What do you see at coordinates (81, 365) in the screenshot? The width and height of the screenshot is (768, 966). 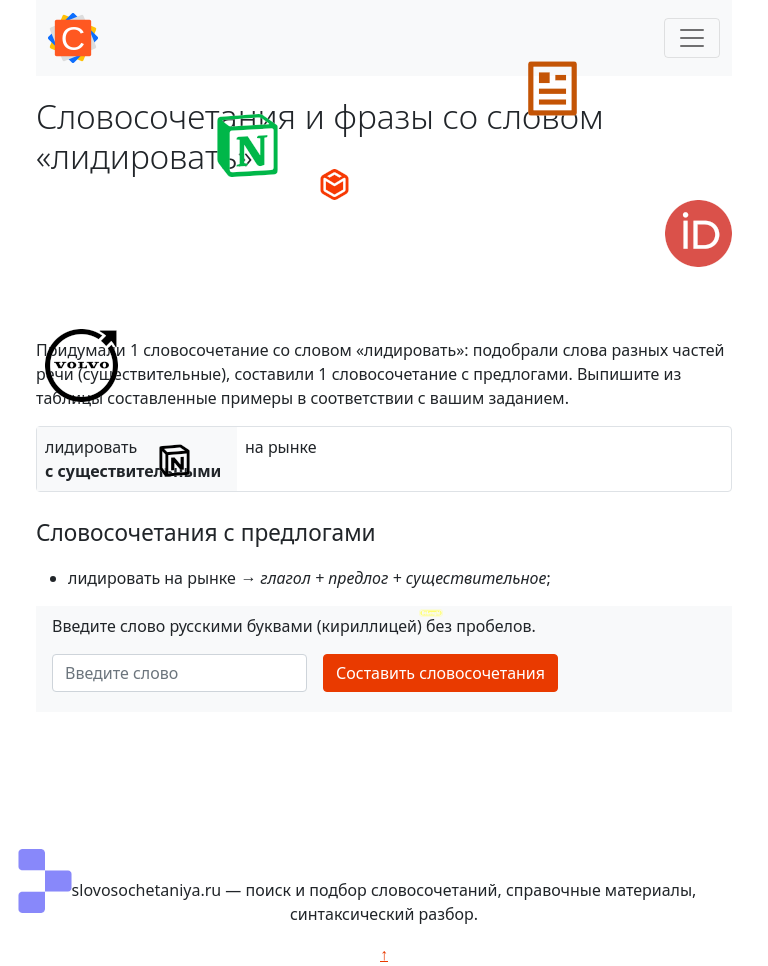 I see `Volvo brand logo` at bounding box center [81, 365].